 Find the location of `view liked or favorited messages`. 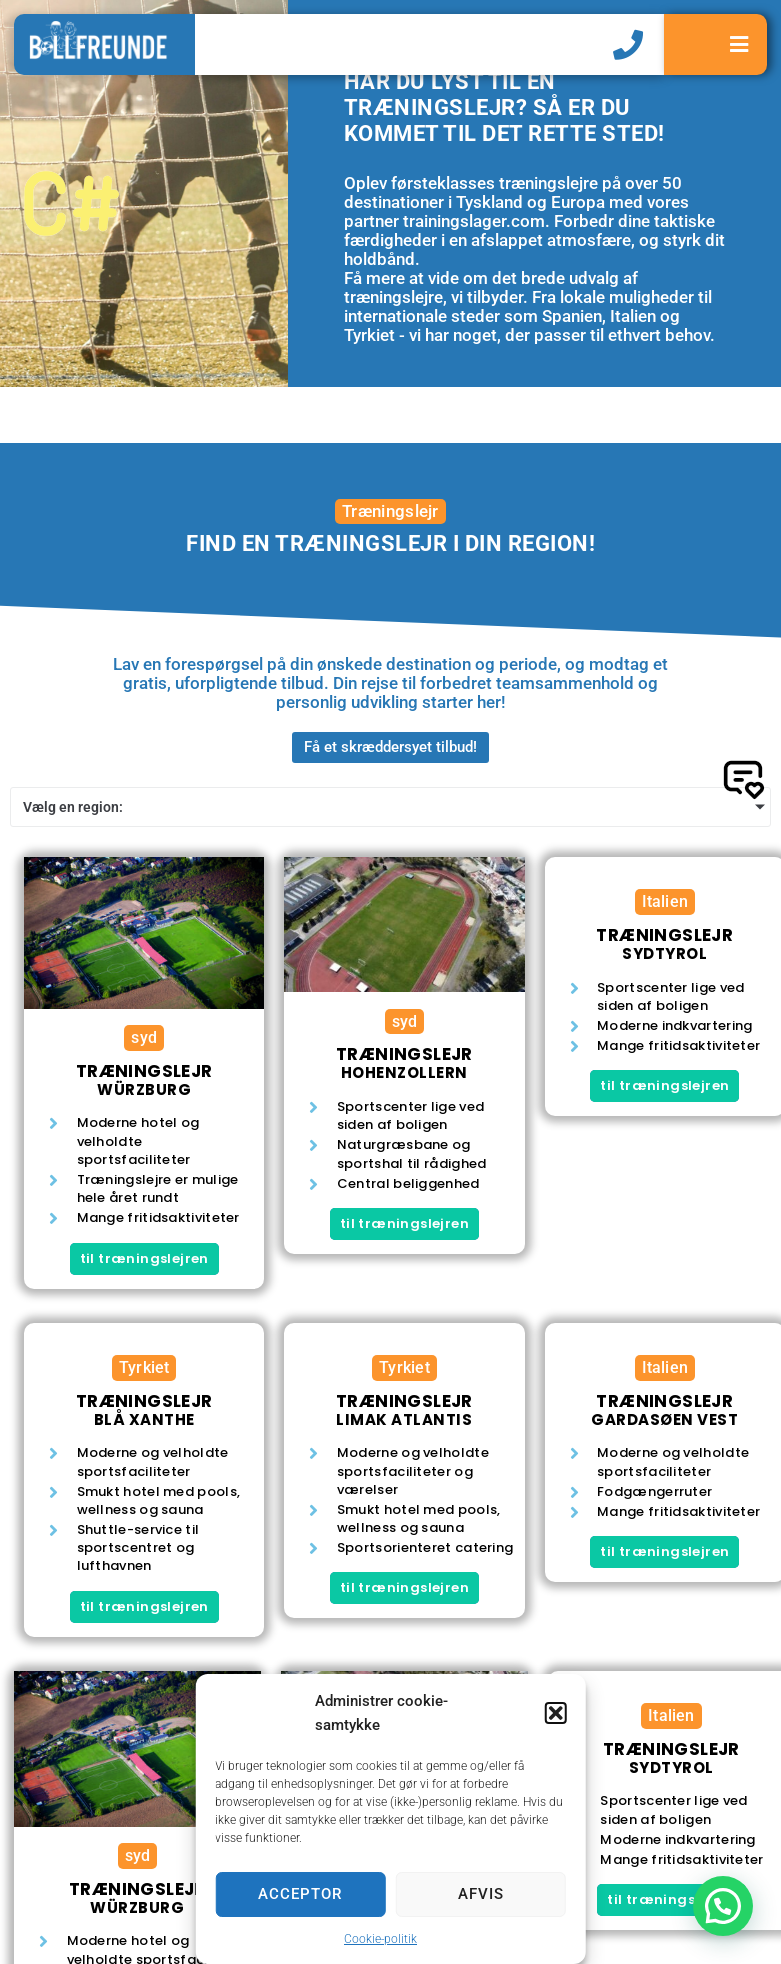

view liked or favorited messages is located at coordinates (743, 778).